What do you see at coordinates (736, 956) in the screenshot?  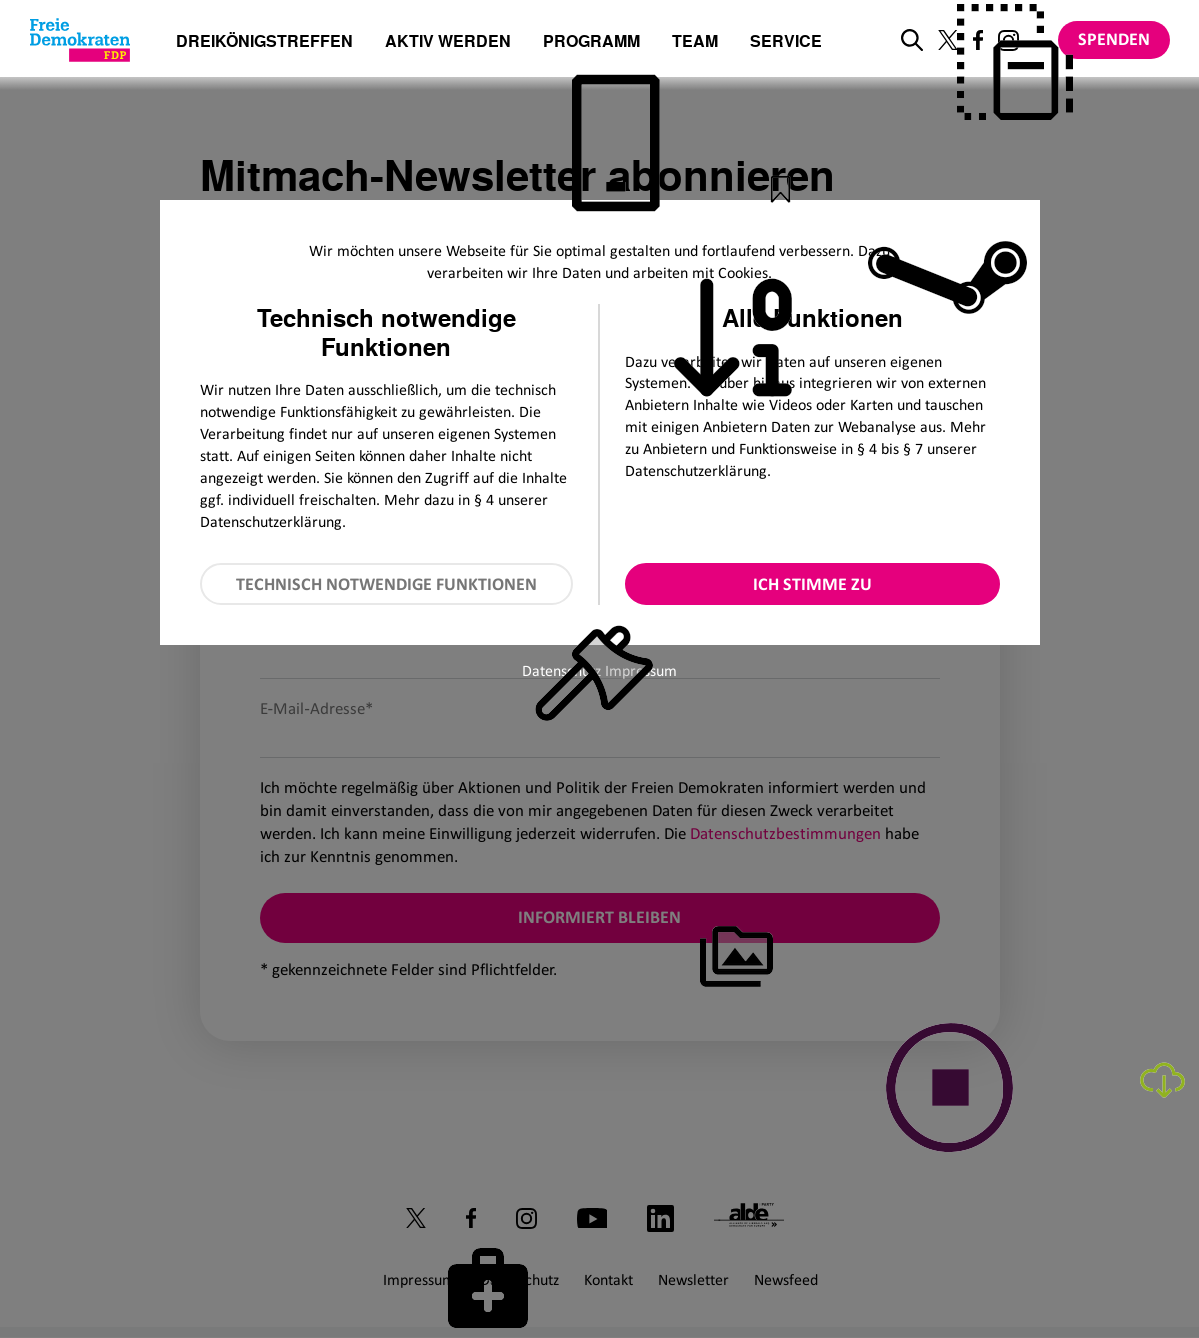 I see `access your photo and media library` at bounding box center [736, 956].